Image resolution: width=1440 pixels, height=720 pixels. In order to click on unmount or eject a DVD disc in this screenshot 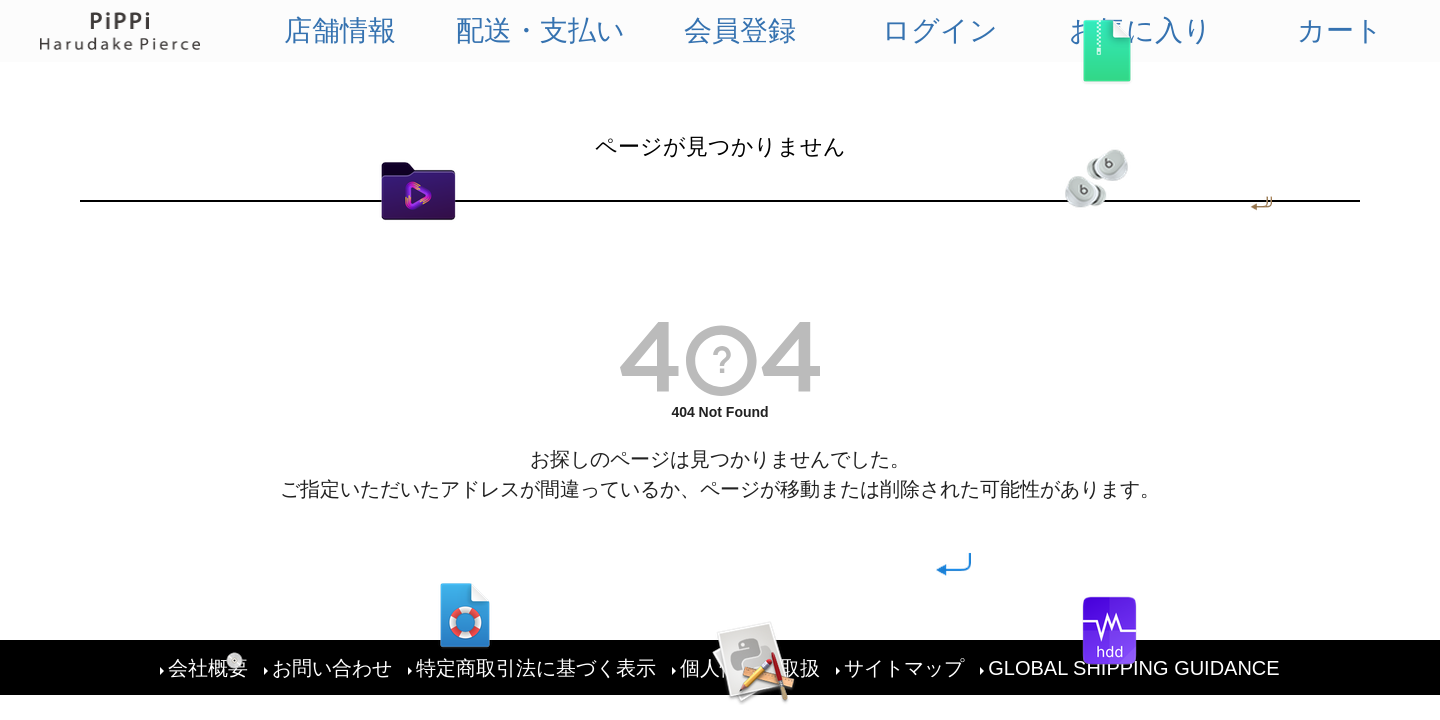, I will do `click(234, 660)`.